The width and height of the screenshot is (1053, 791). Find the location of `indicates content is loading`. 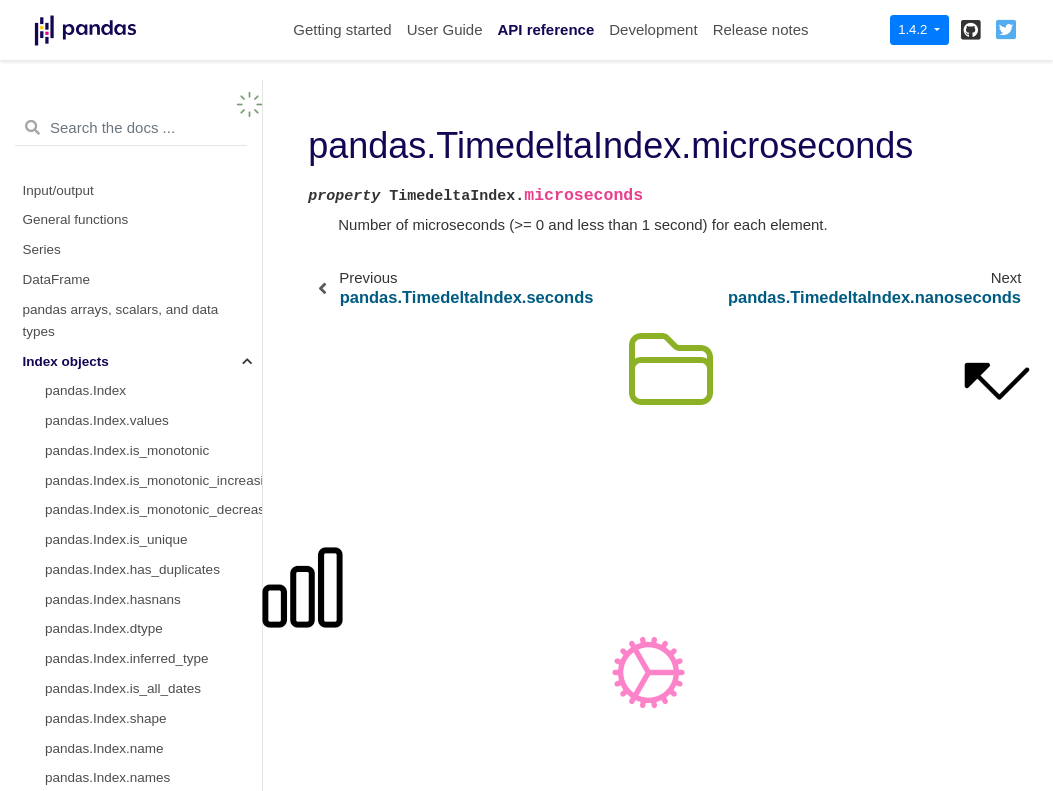

indicates content is loading is located at coordinates (249, 104).